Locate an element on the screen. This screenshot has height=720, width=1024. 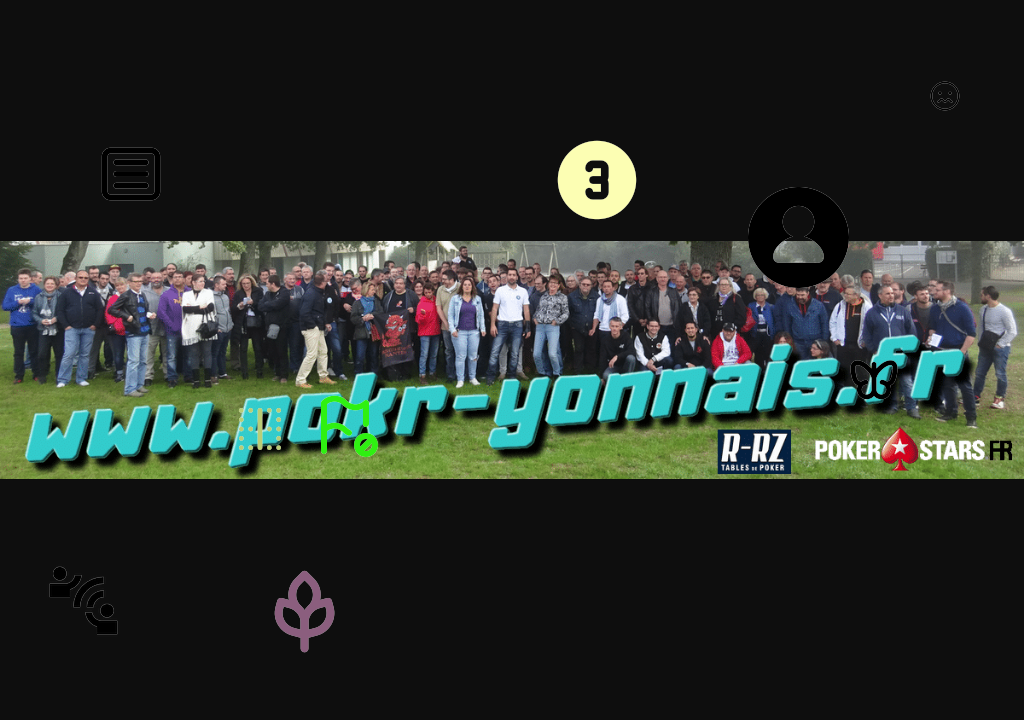
indicates a nervous or anxious status is located at coordinates (945, 96).